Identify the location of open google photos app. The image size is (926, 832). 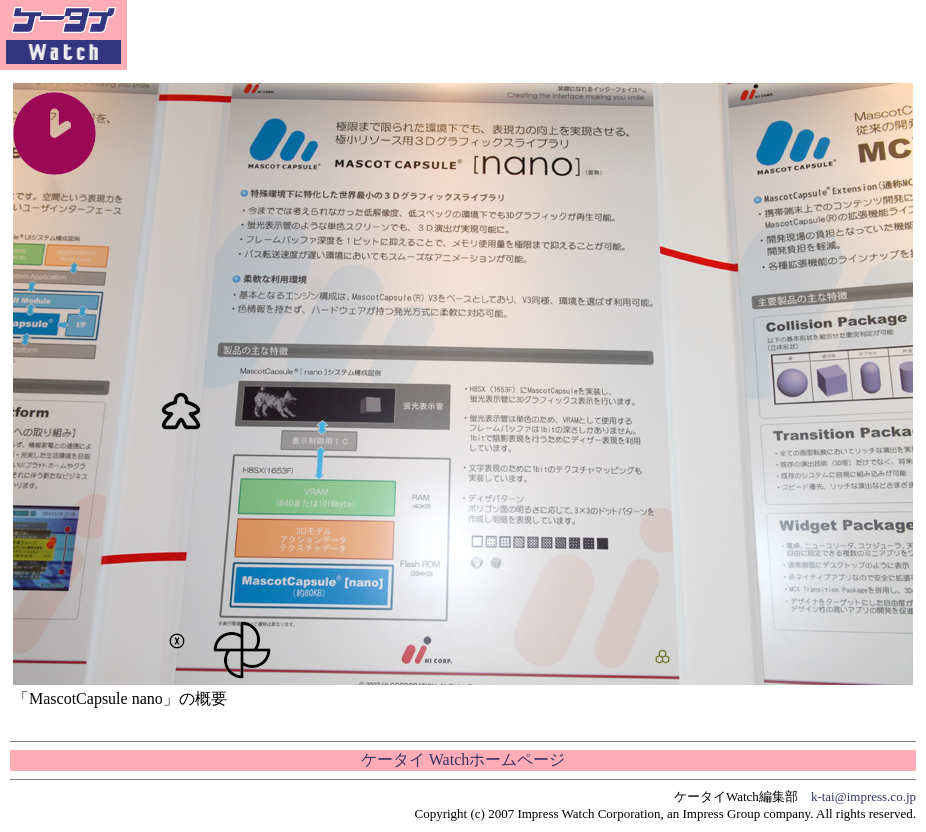
(242, 650).